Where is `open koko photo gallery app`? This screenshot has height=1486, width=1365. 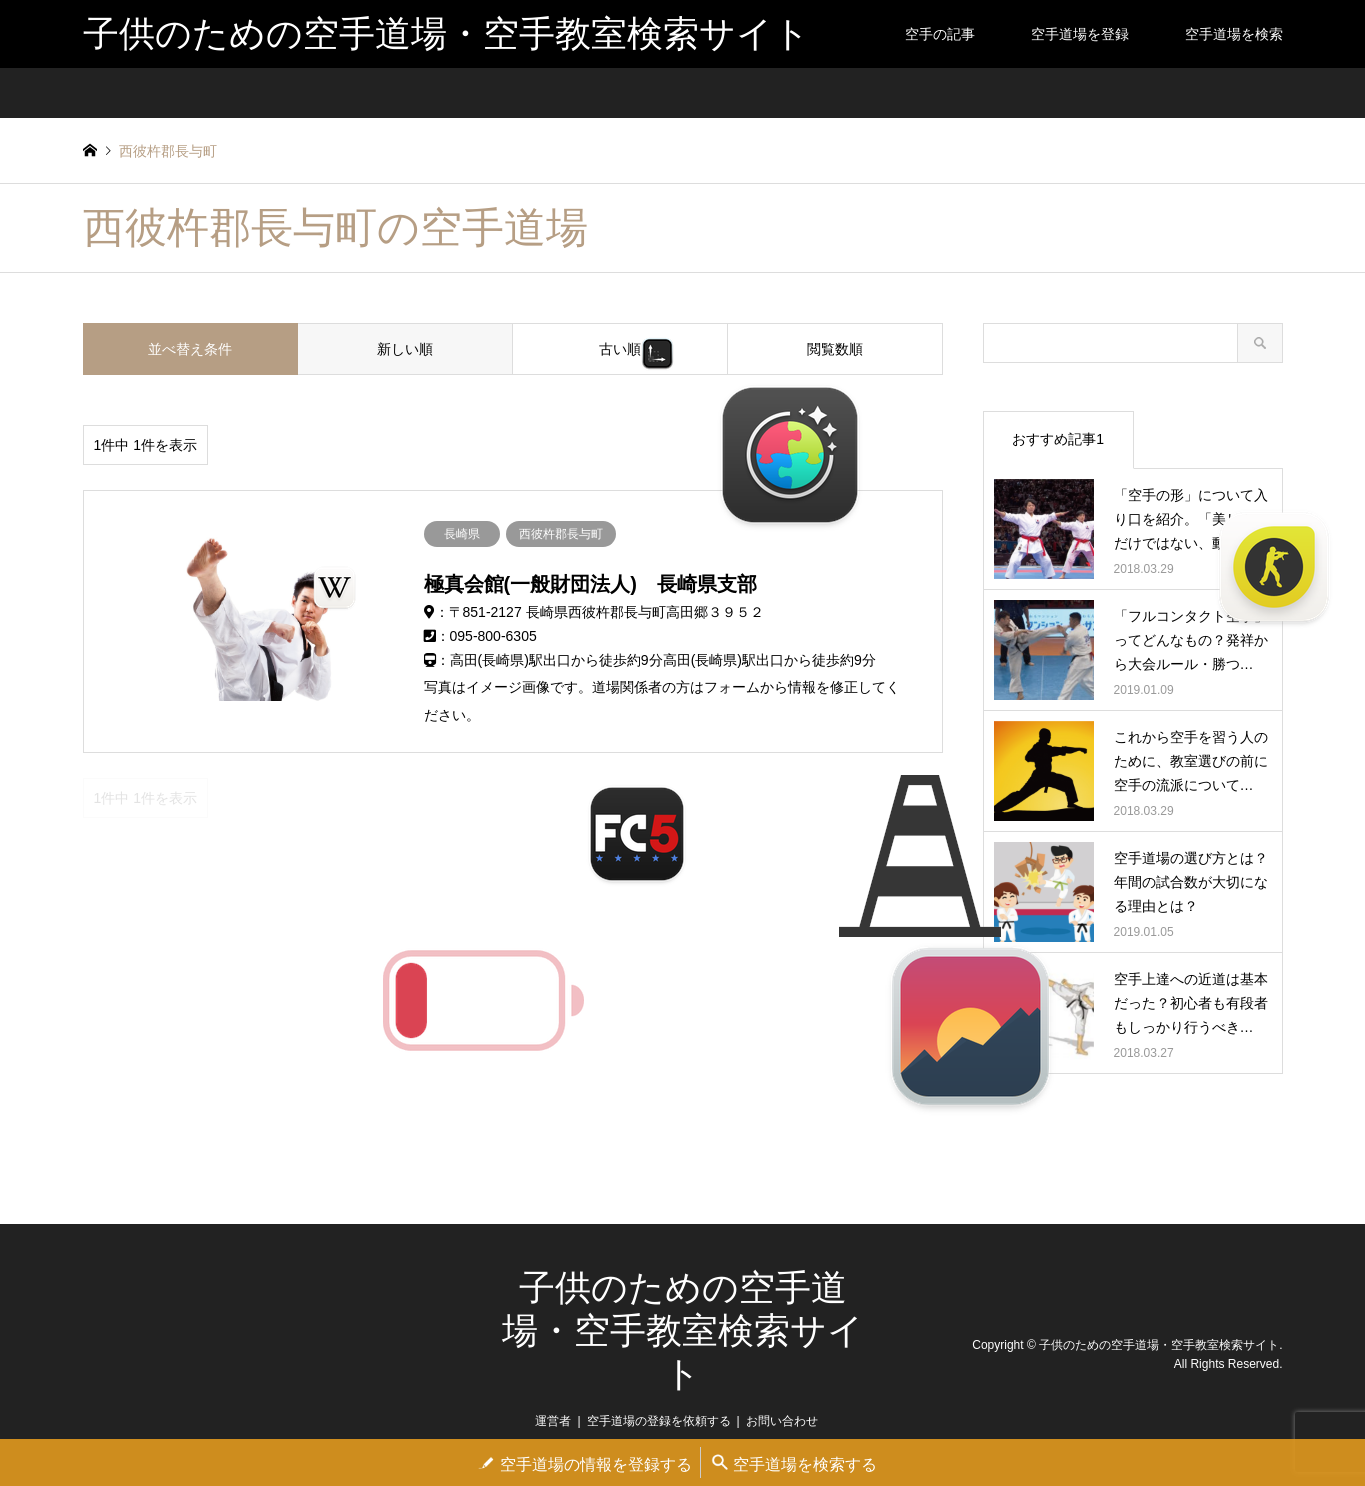
open koko photo gallery app is located at coordinates (970, 1026).